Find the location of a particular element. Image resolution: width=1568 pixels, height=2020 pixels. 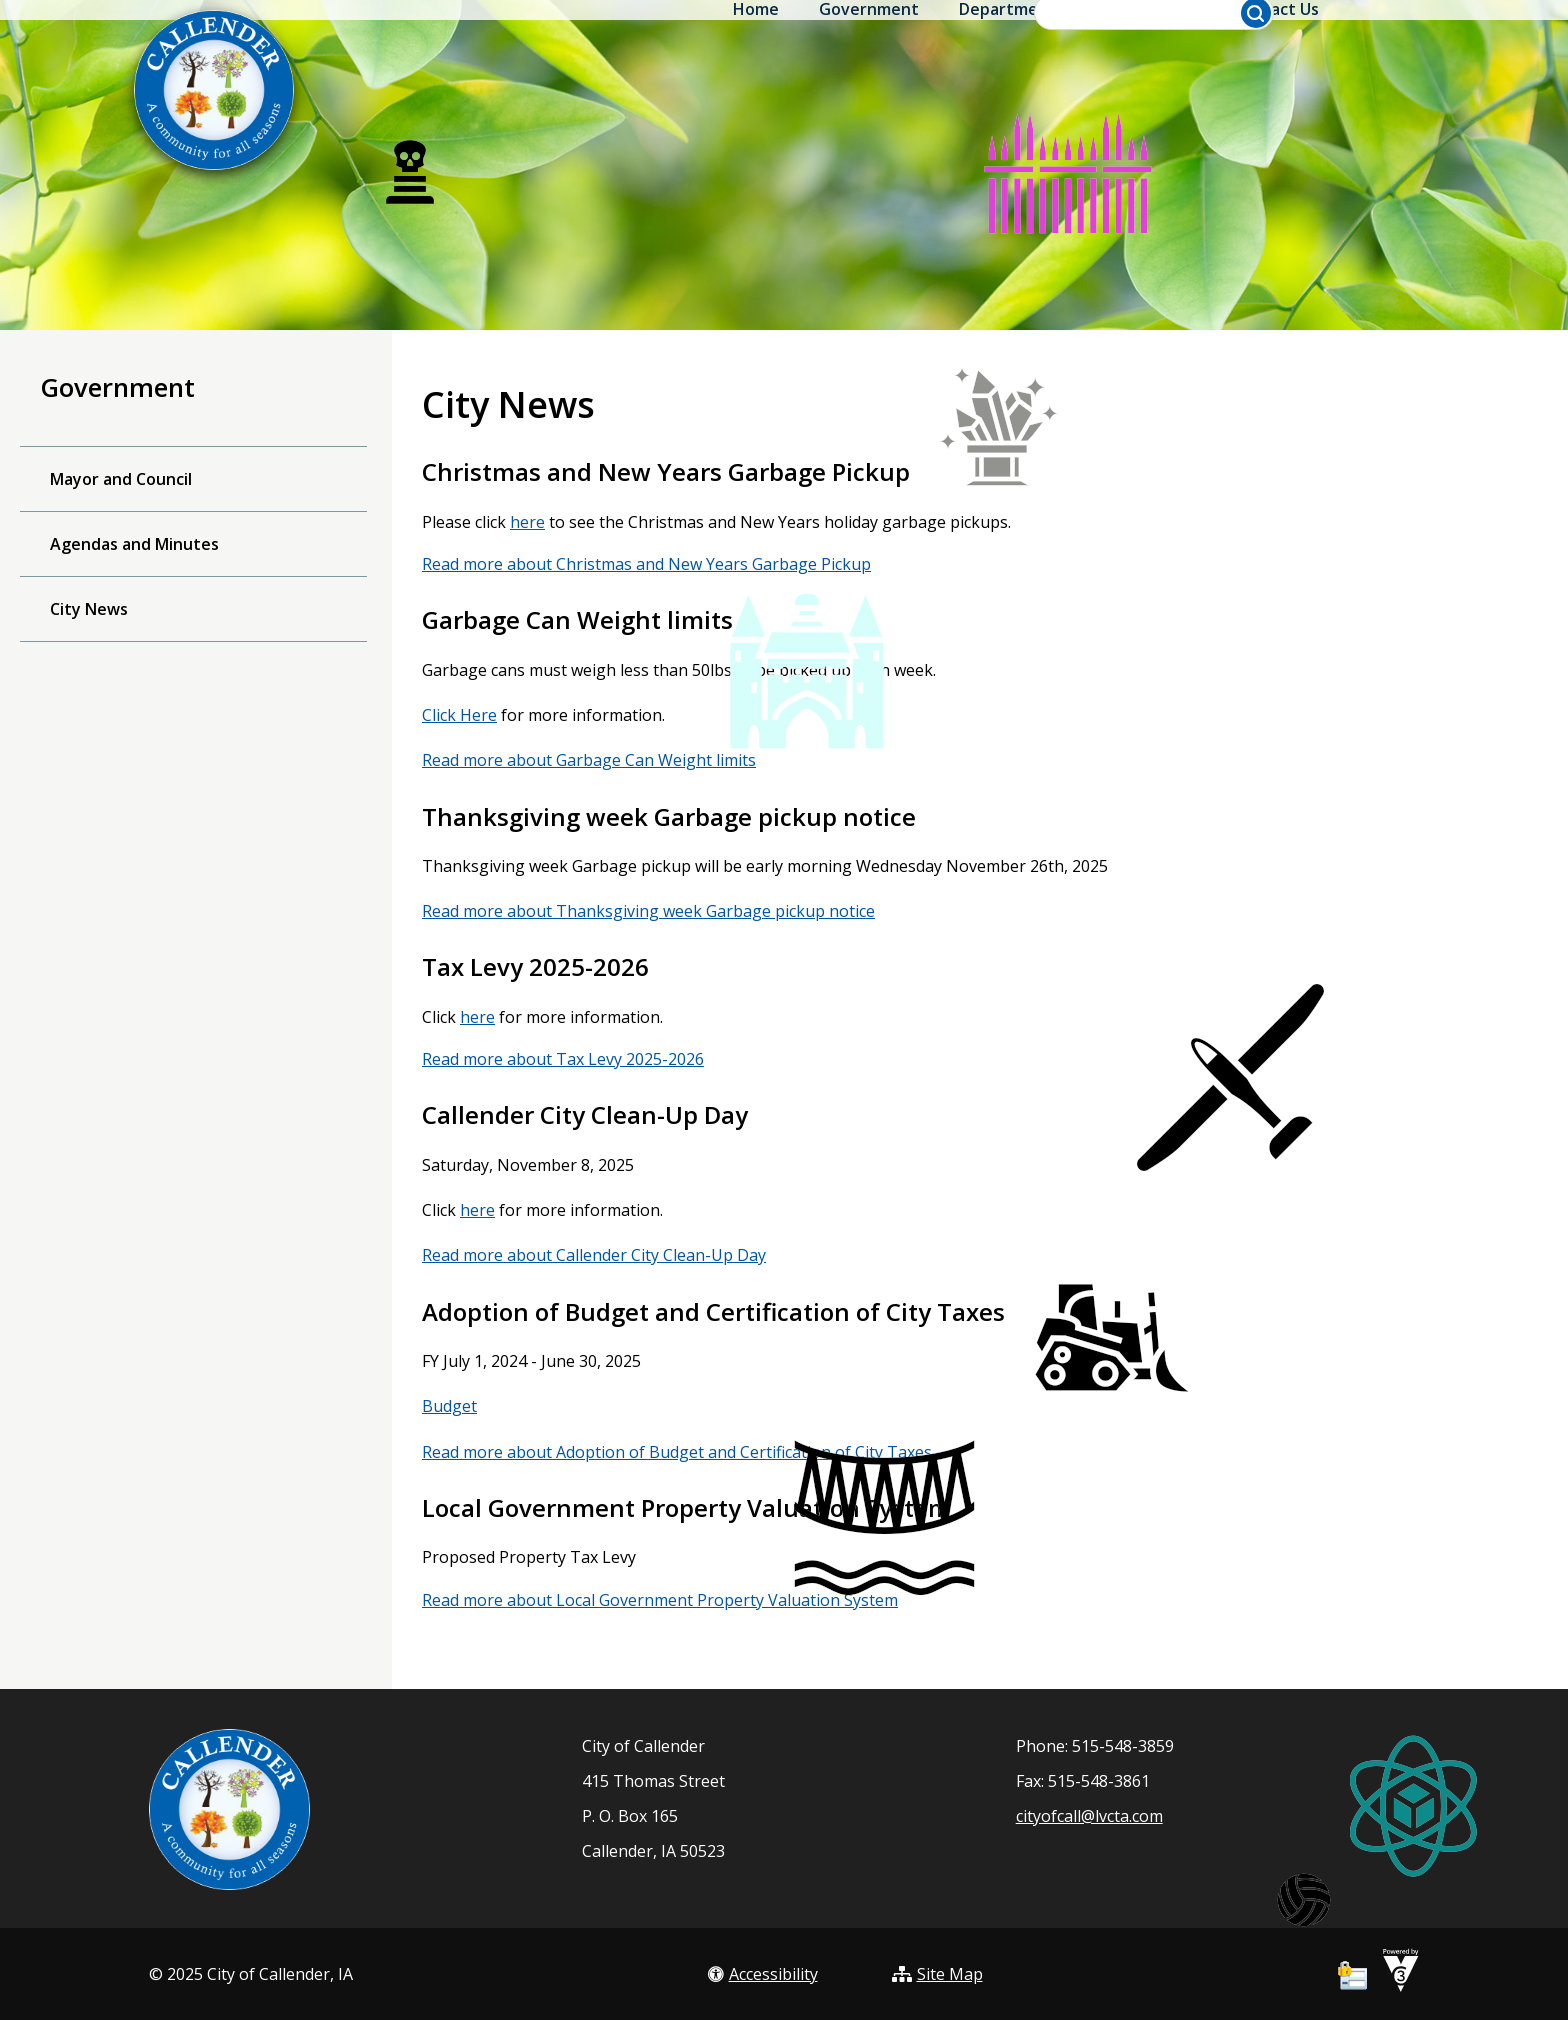

access materials science or chemistry resources is located at coordinates (1413, 1806).